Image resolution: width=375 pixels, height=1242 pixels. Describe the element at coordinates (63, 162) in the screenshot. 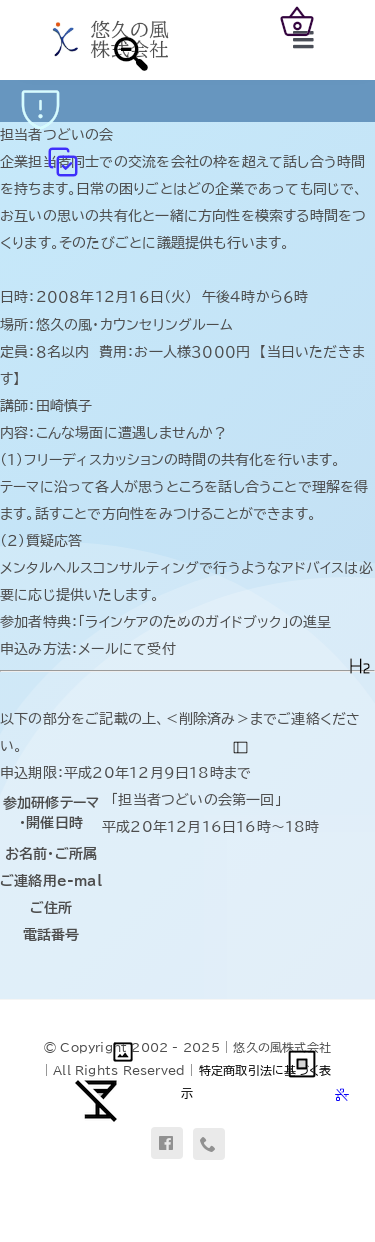

I see `content copied to clipboard successfully` at that location.